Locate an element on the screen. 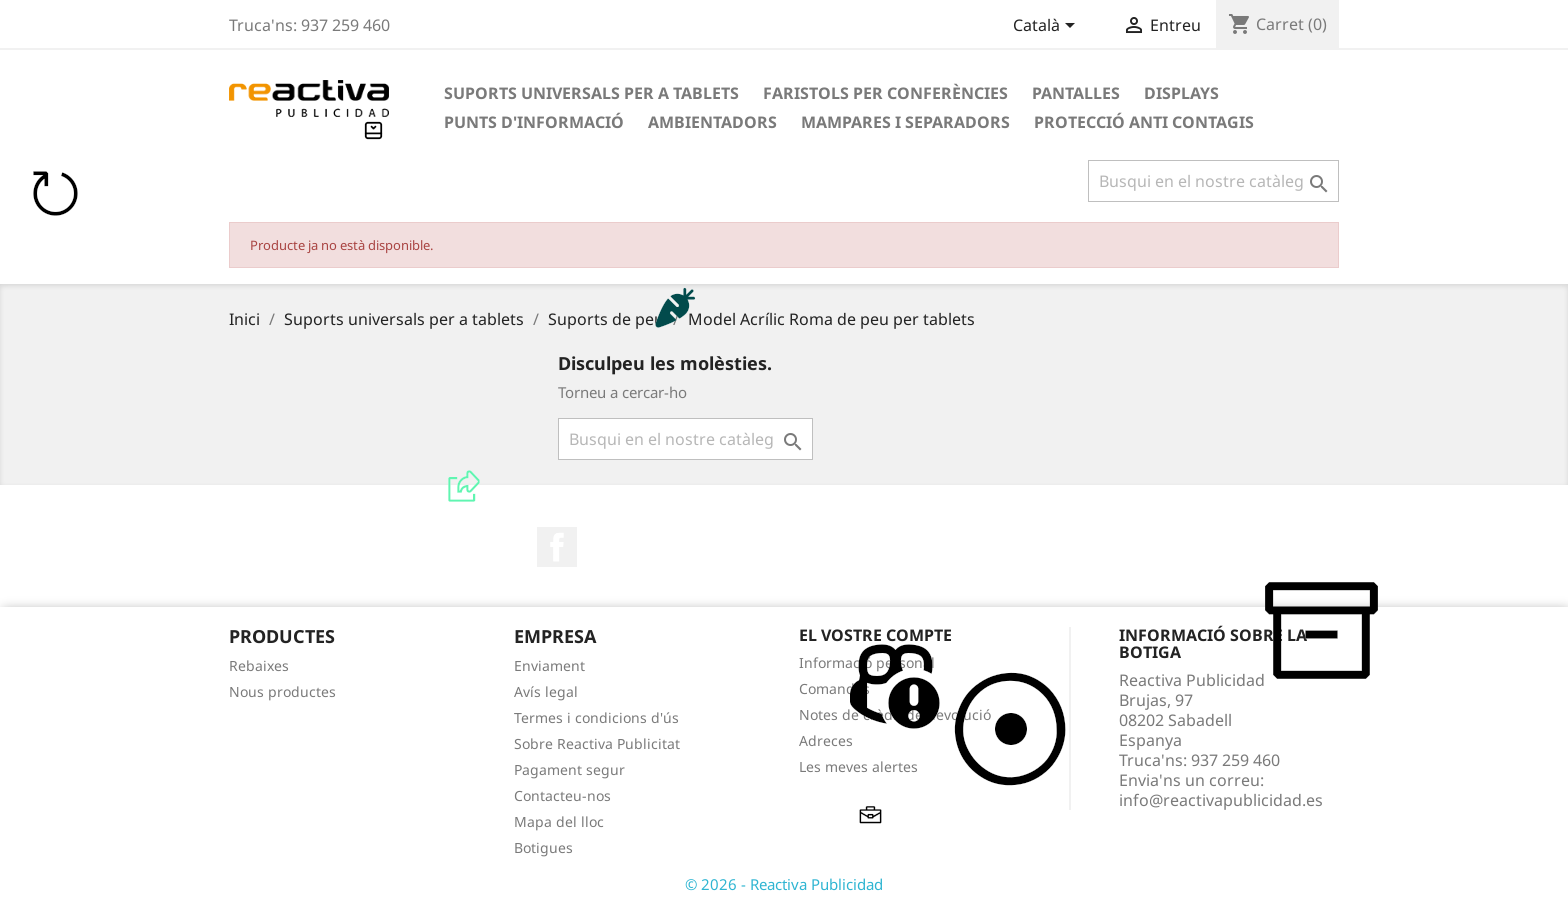  access work or business-related files is located at coordinates (870, 815).